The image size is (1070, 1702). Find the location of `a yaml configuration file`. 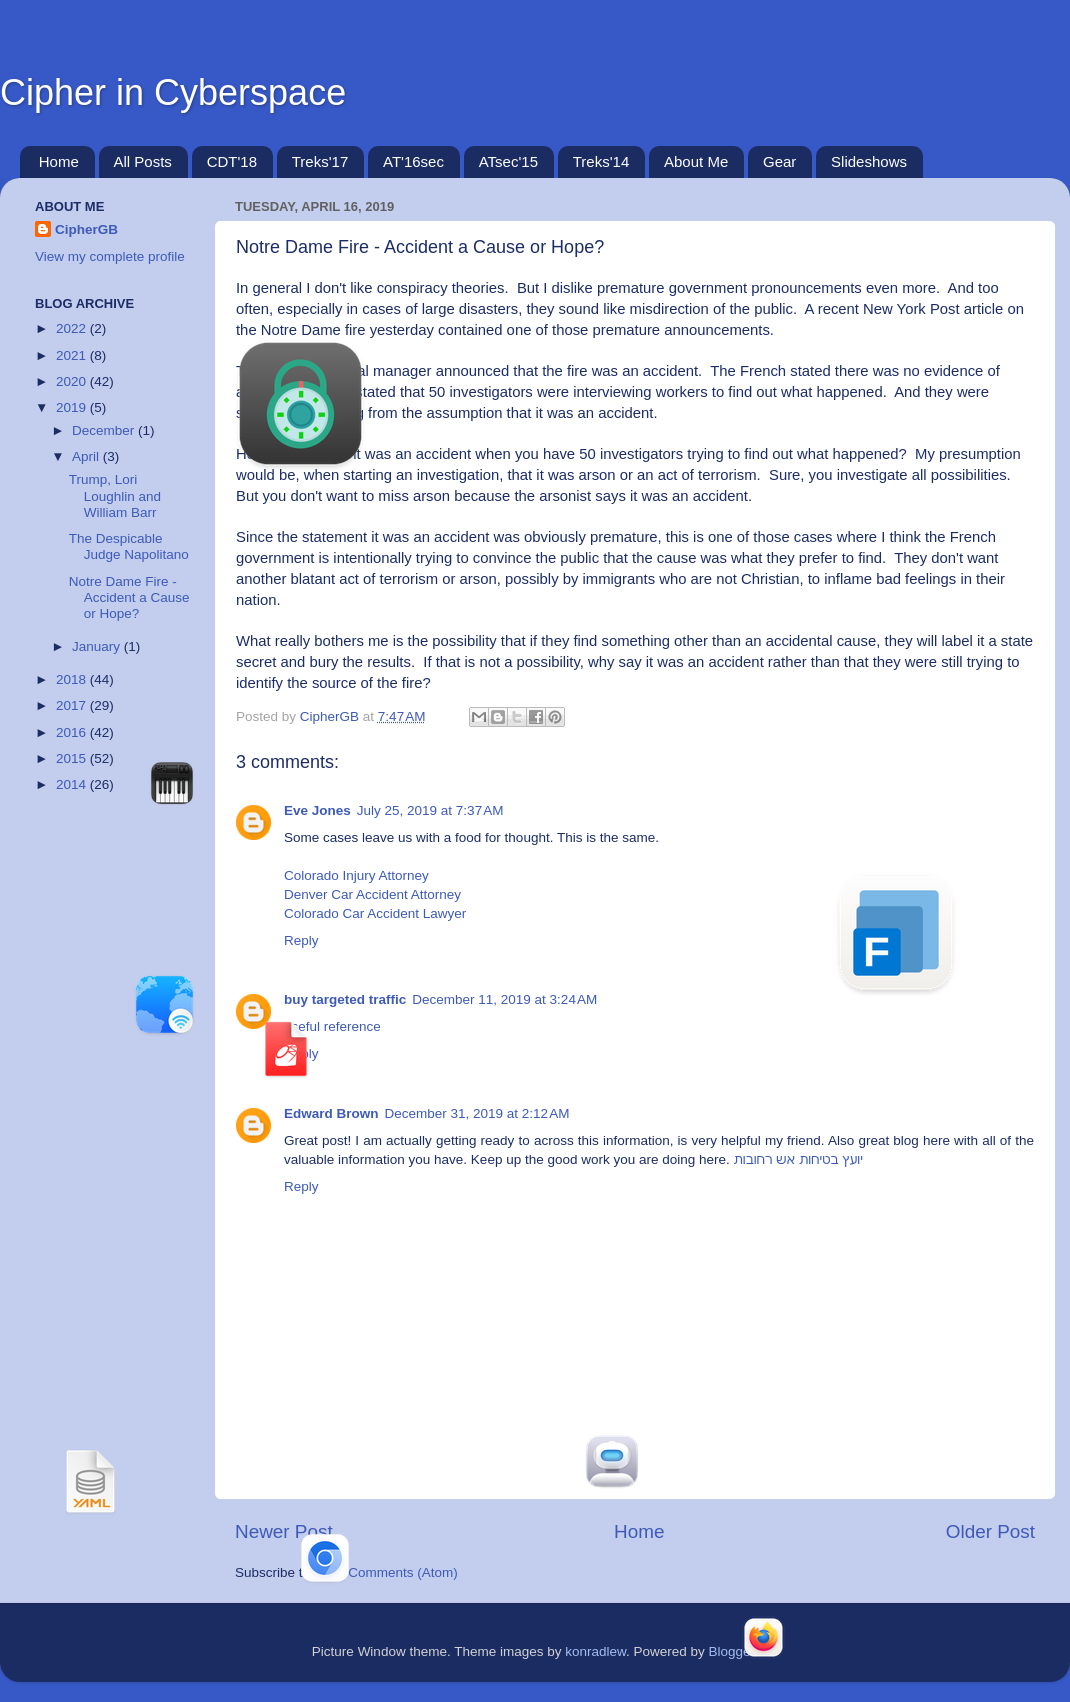

a yaml configuration file is located at coordinates (90, 1482).